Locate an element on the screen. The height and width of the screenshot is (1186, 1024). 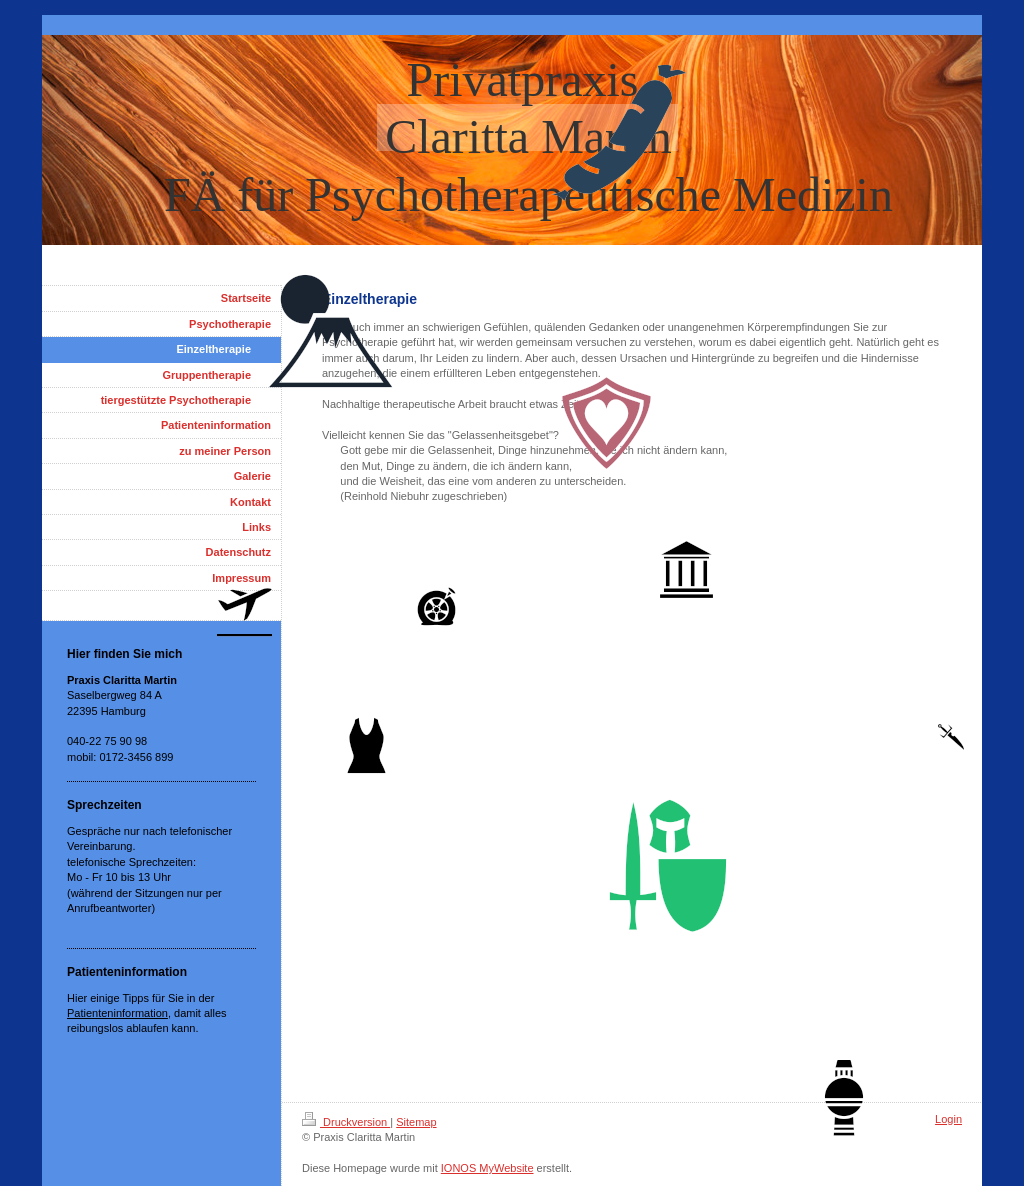
view departing flights is located at coordinates (244, 611).